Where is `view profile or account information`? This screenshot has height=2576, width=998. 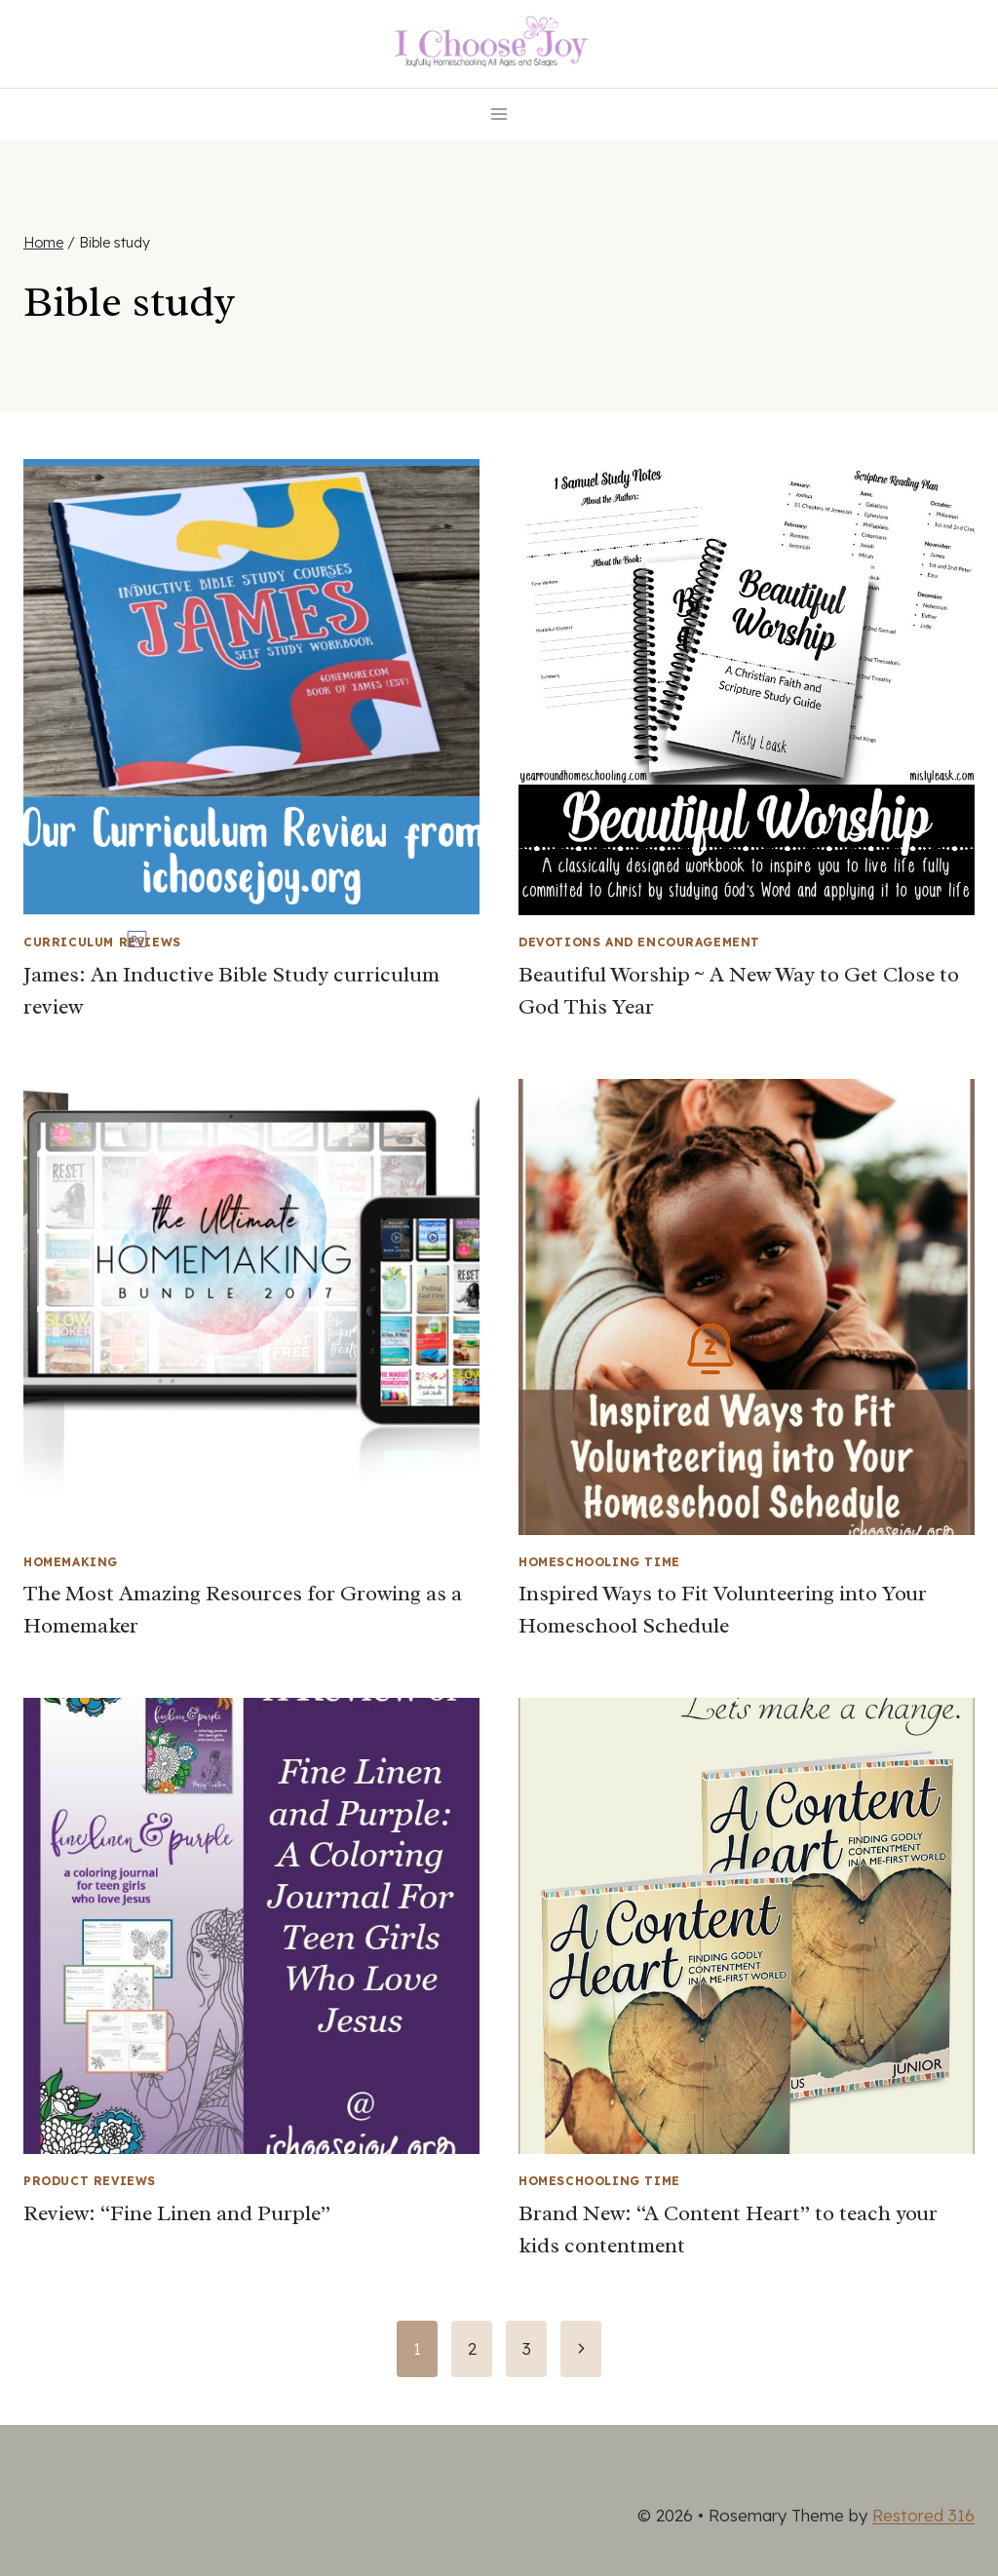
view profile or account information is located at coordinates (136, 939).